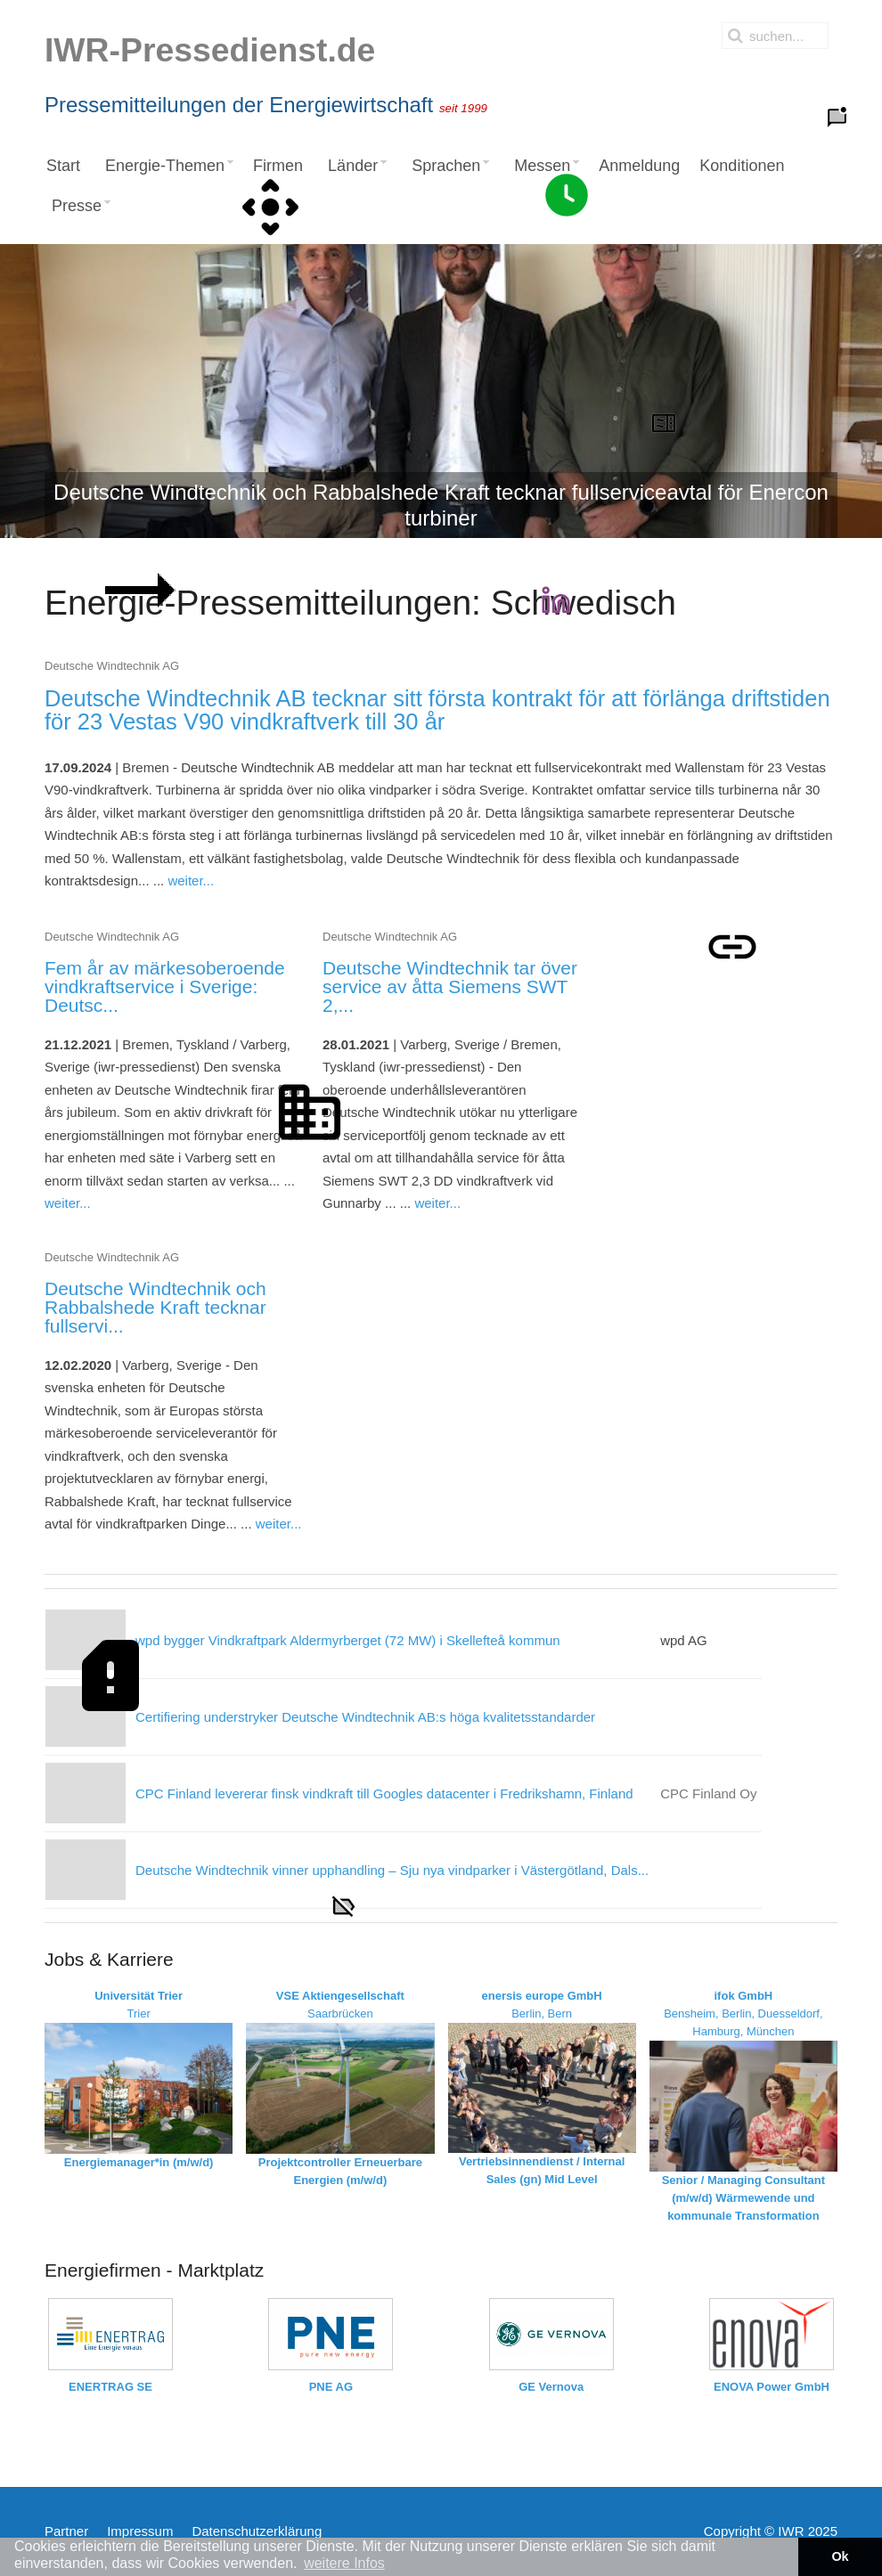 The width and height of the screenshot is (882, 2576). Describe the element at coordinates (343, 1906) in the screenshot. I see `remove a label or tag` at that location.